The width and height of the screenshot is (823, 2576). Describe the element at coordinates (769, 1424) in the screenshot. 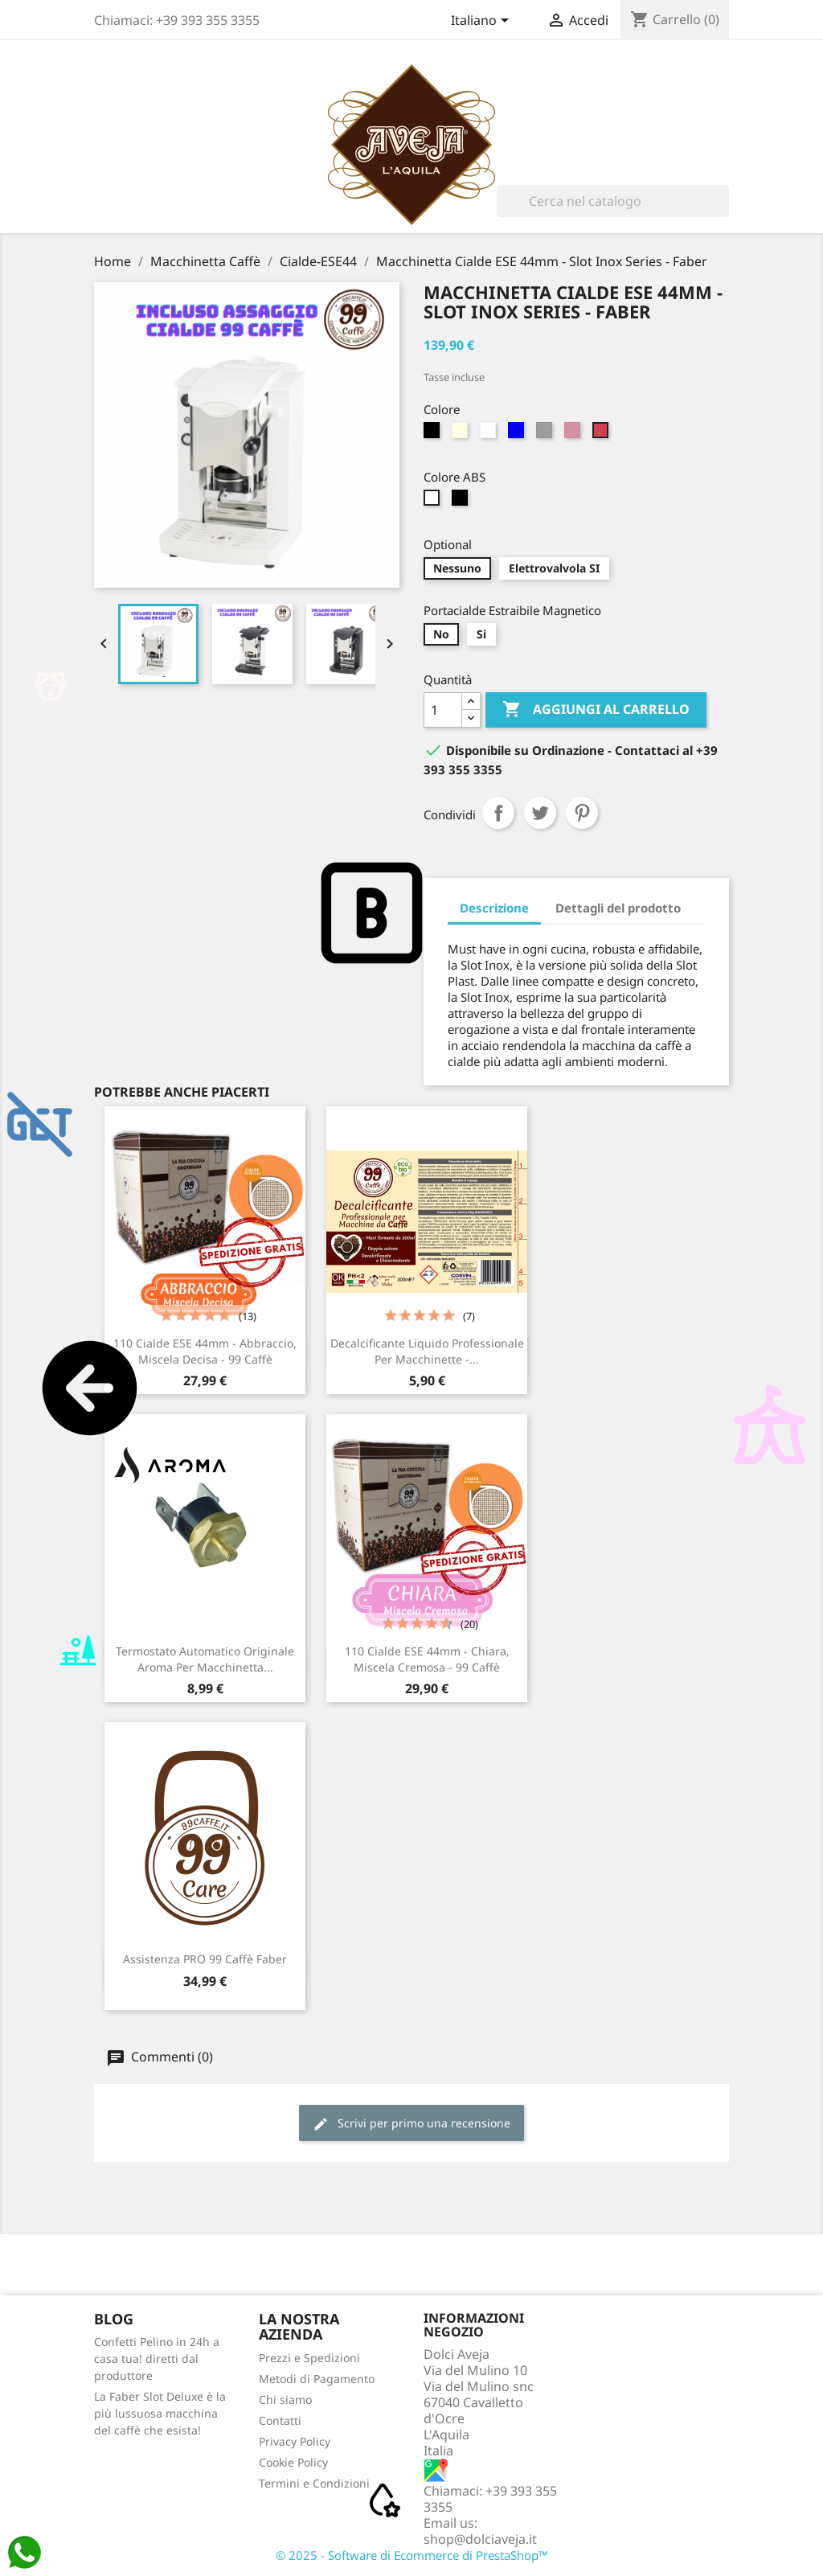

I see `view circus or entertainment venues` at that location.